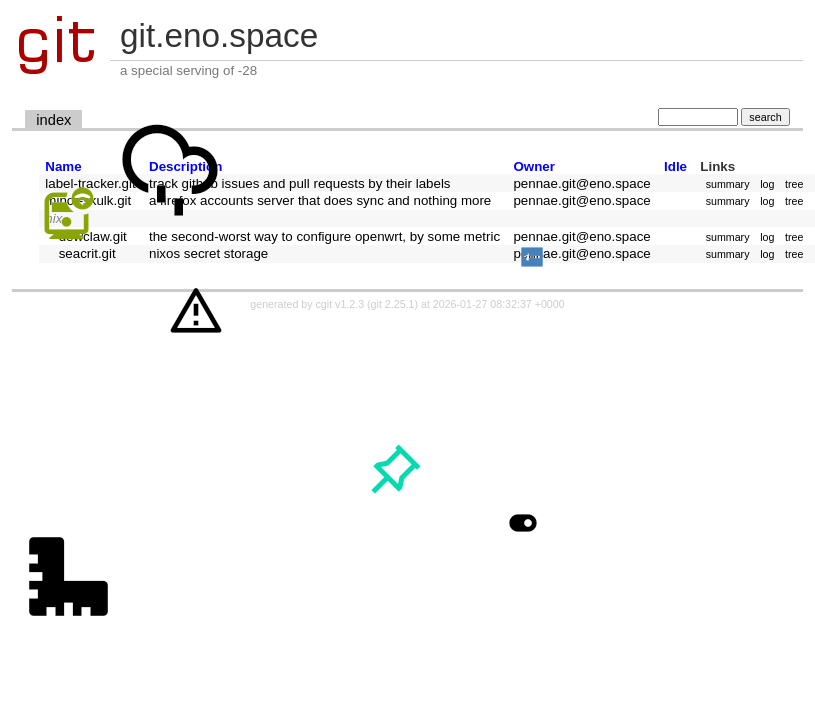 This screenshot has height=720, width=815. What do you see at coordinates (394, 471) in the screenshot?
I see `pin an item for quick access` at bounding box center [394, 471].